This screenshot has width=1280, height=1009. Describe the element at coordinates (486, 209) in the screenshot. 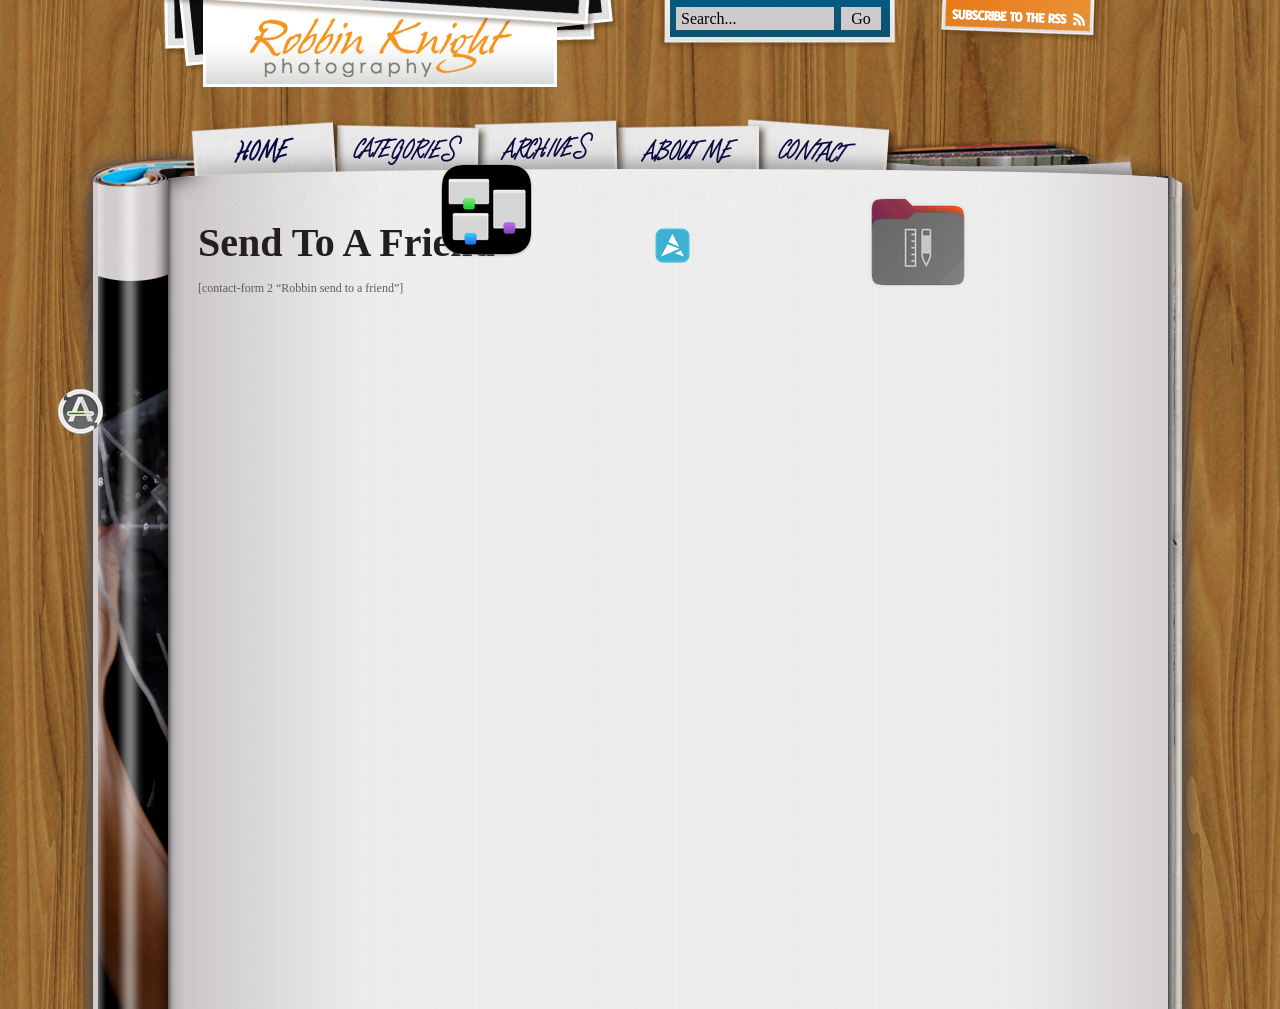

I see `open mission control to view all windows and desktops` at that location.